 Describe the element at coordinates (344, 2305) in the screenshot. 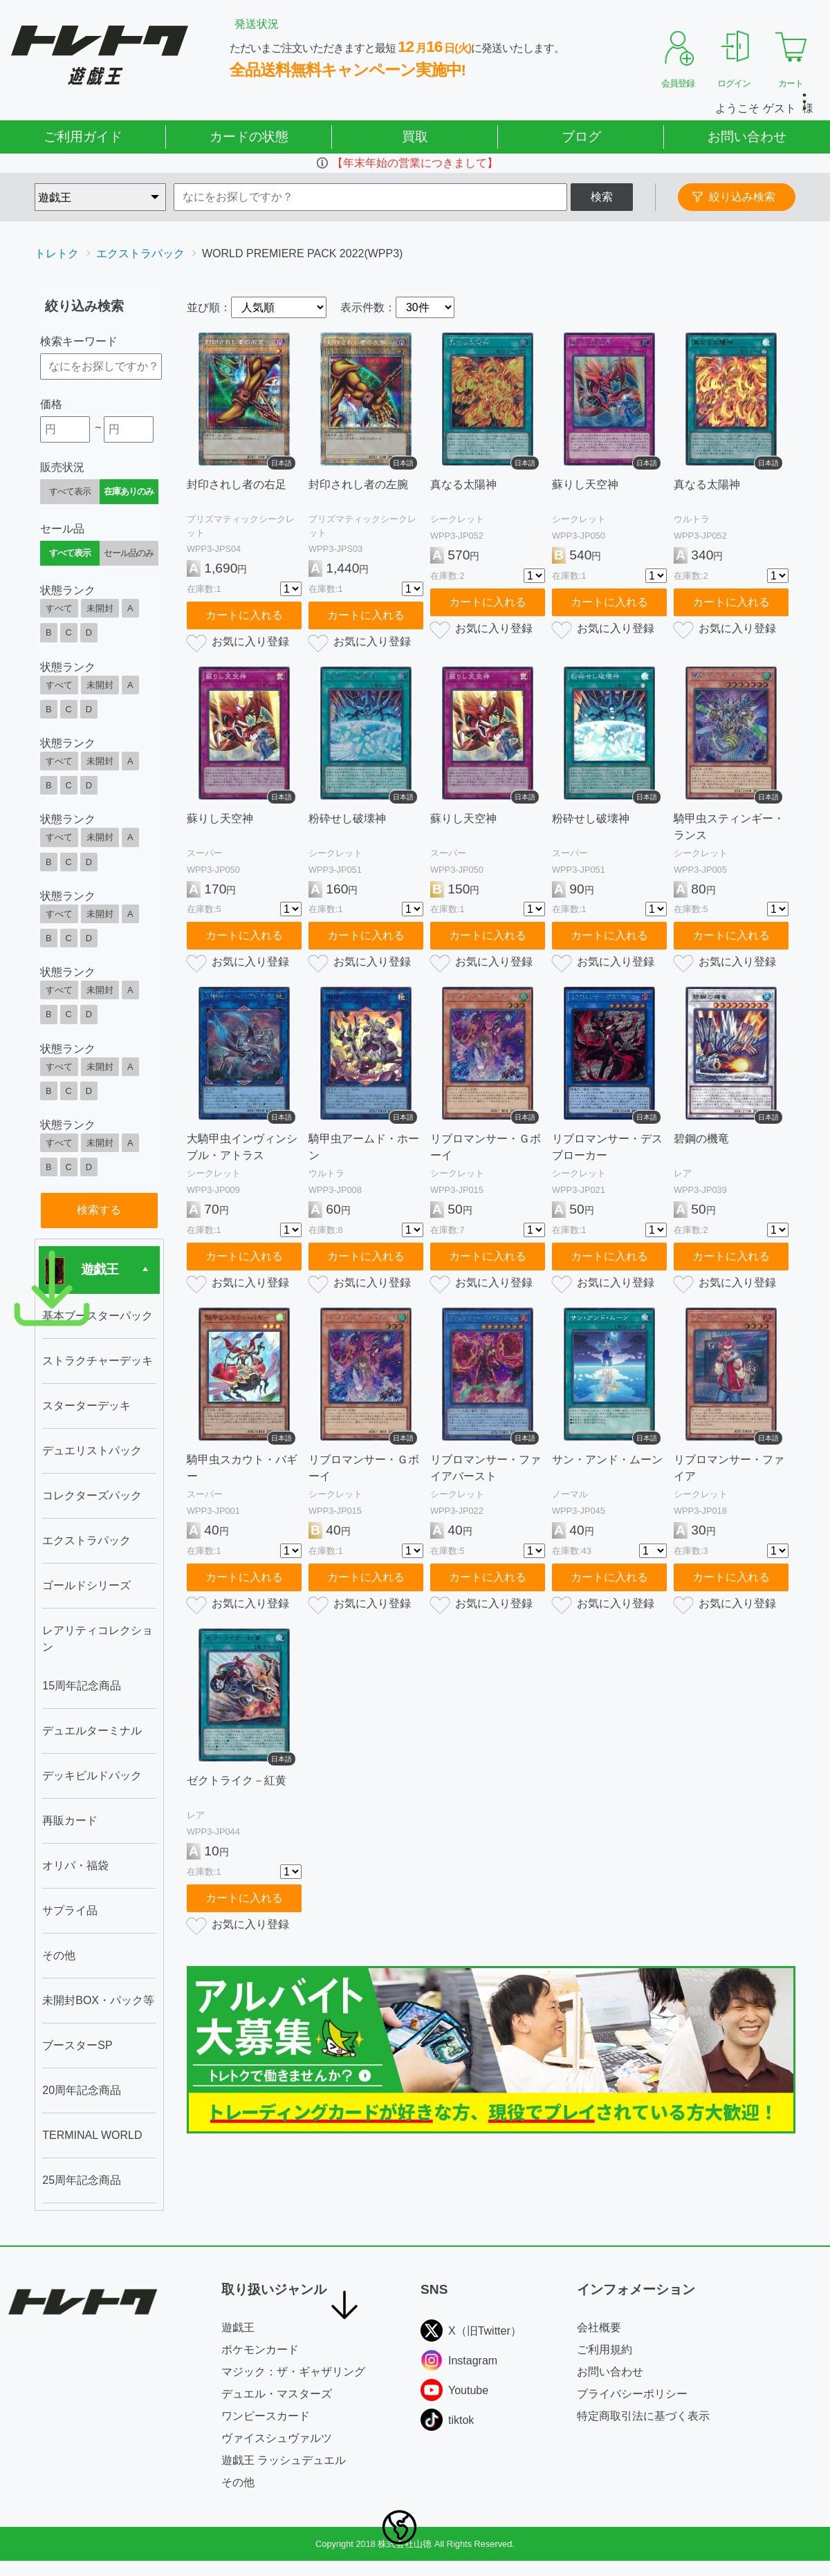

I see `scroll down or view more content` at that location.